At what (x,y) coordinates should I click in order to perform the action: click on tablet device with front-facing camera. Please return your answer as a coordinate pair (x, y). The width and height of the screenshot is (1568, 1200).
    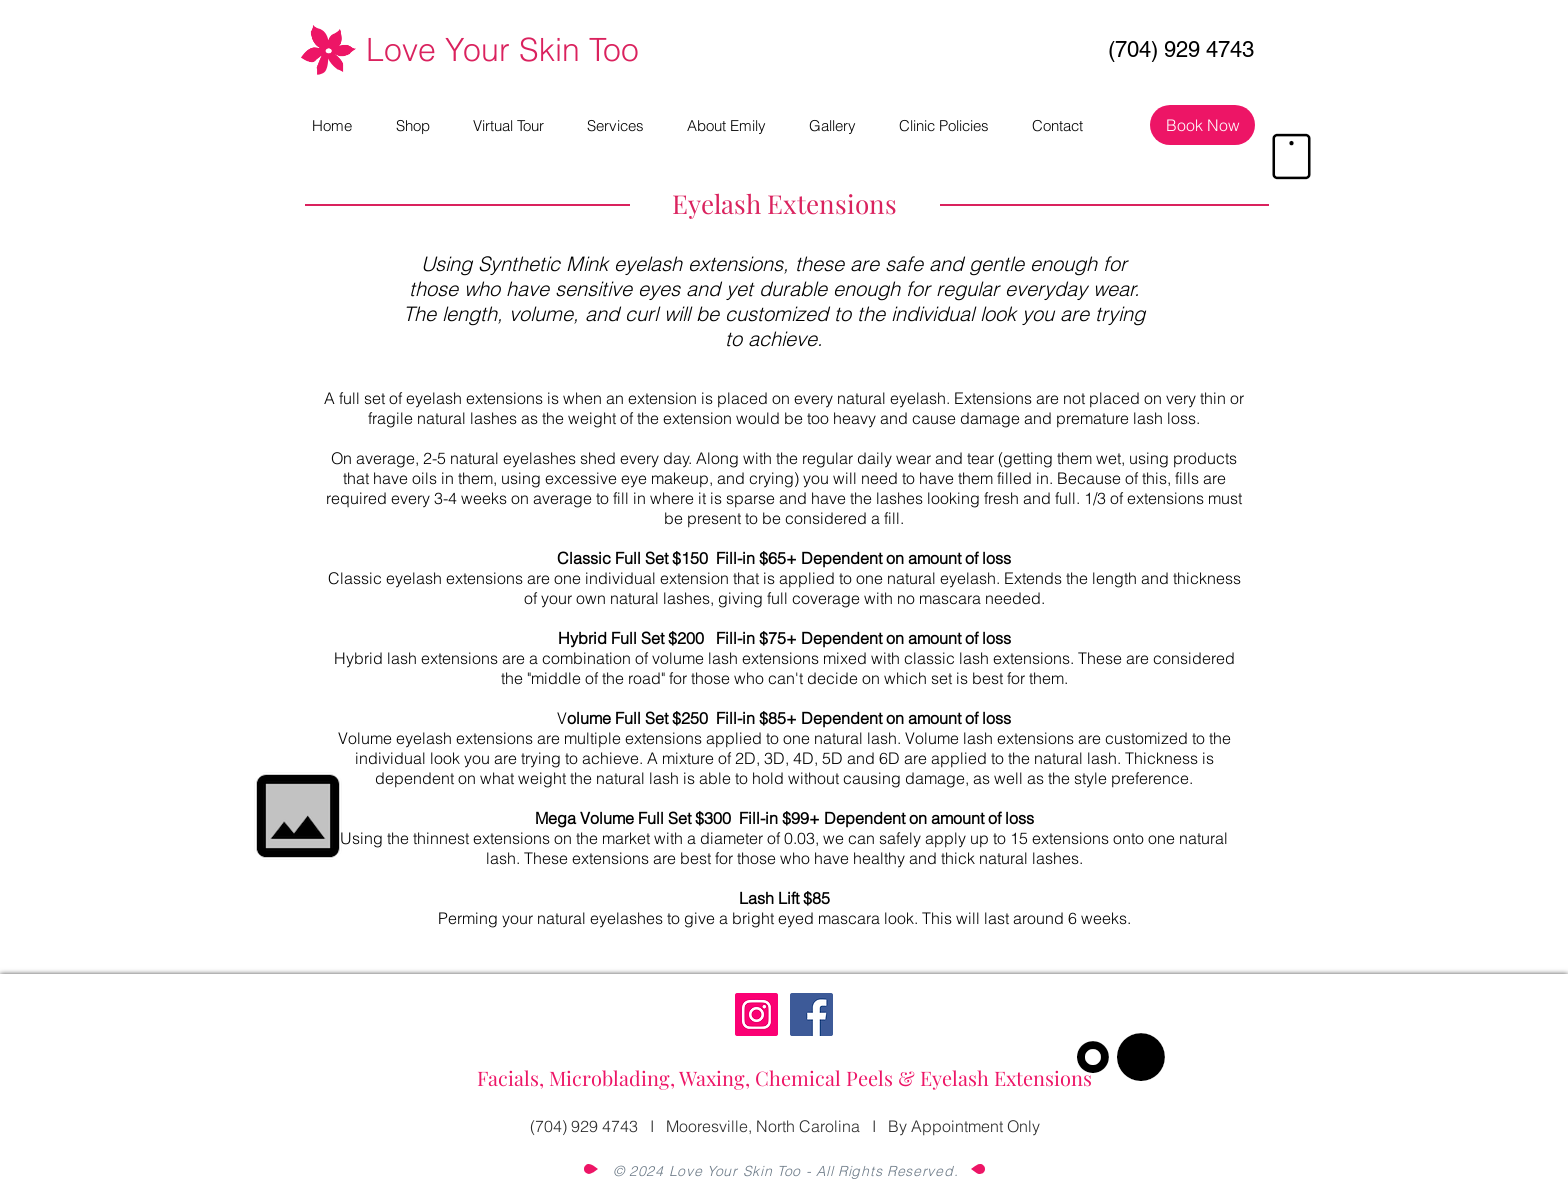
    Looking at the image, I should click on (1291, 156).